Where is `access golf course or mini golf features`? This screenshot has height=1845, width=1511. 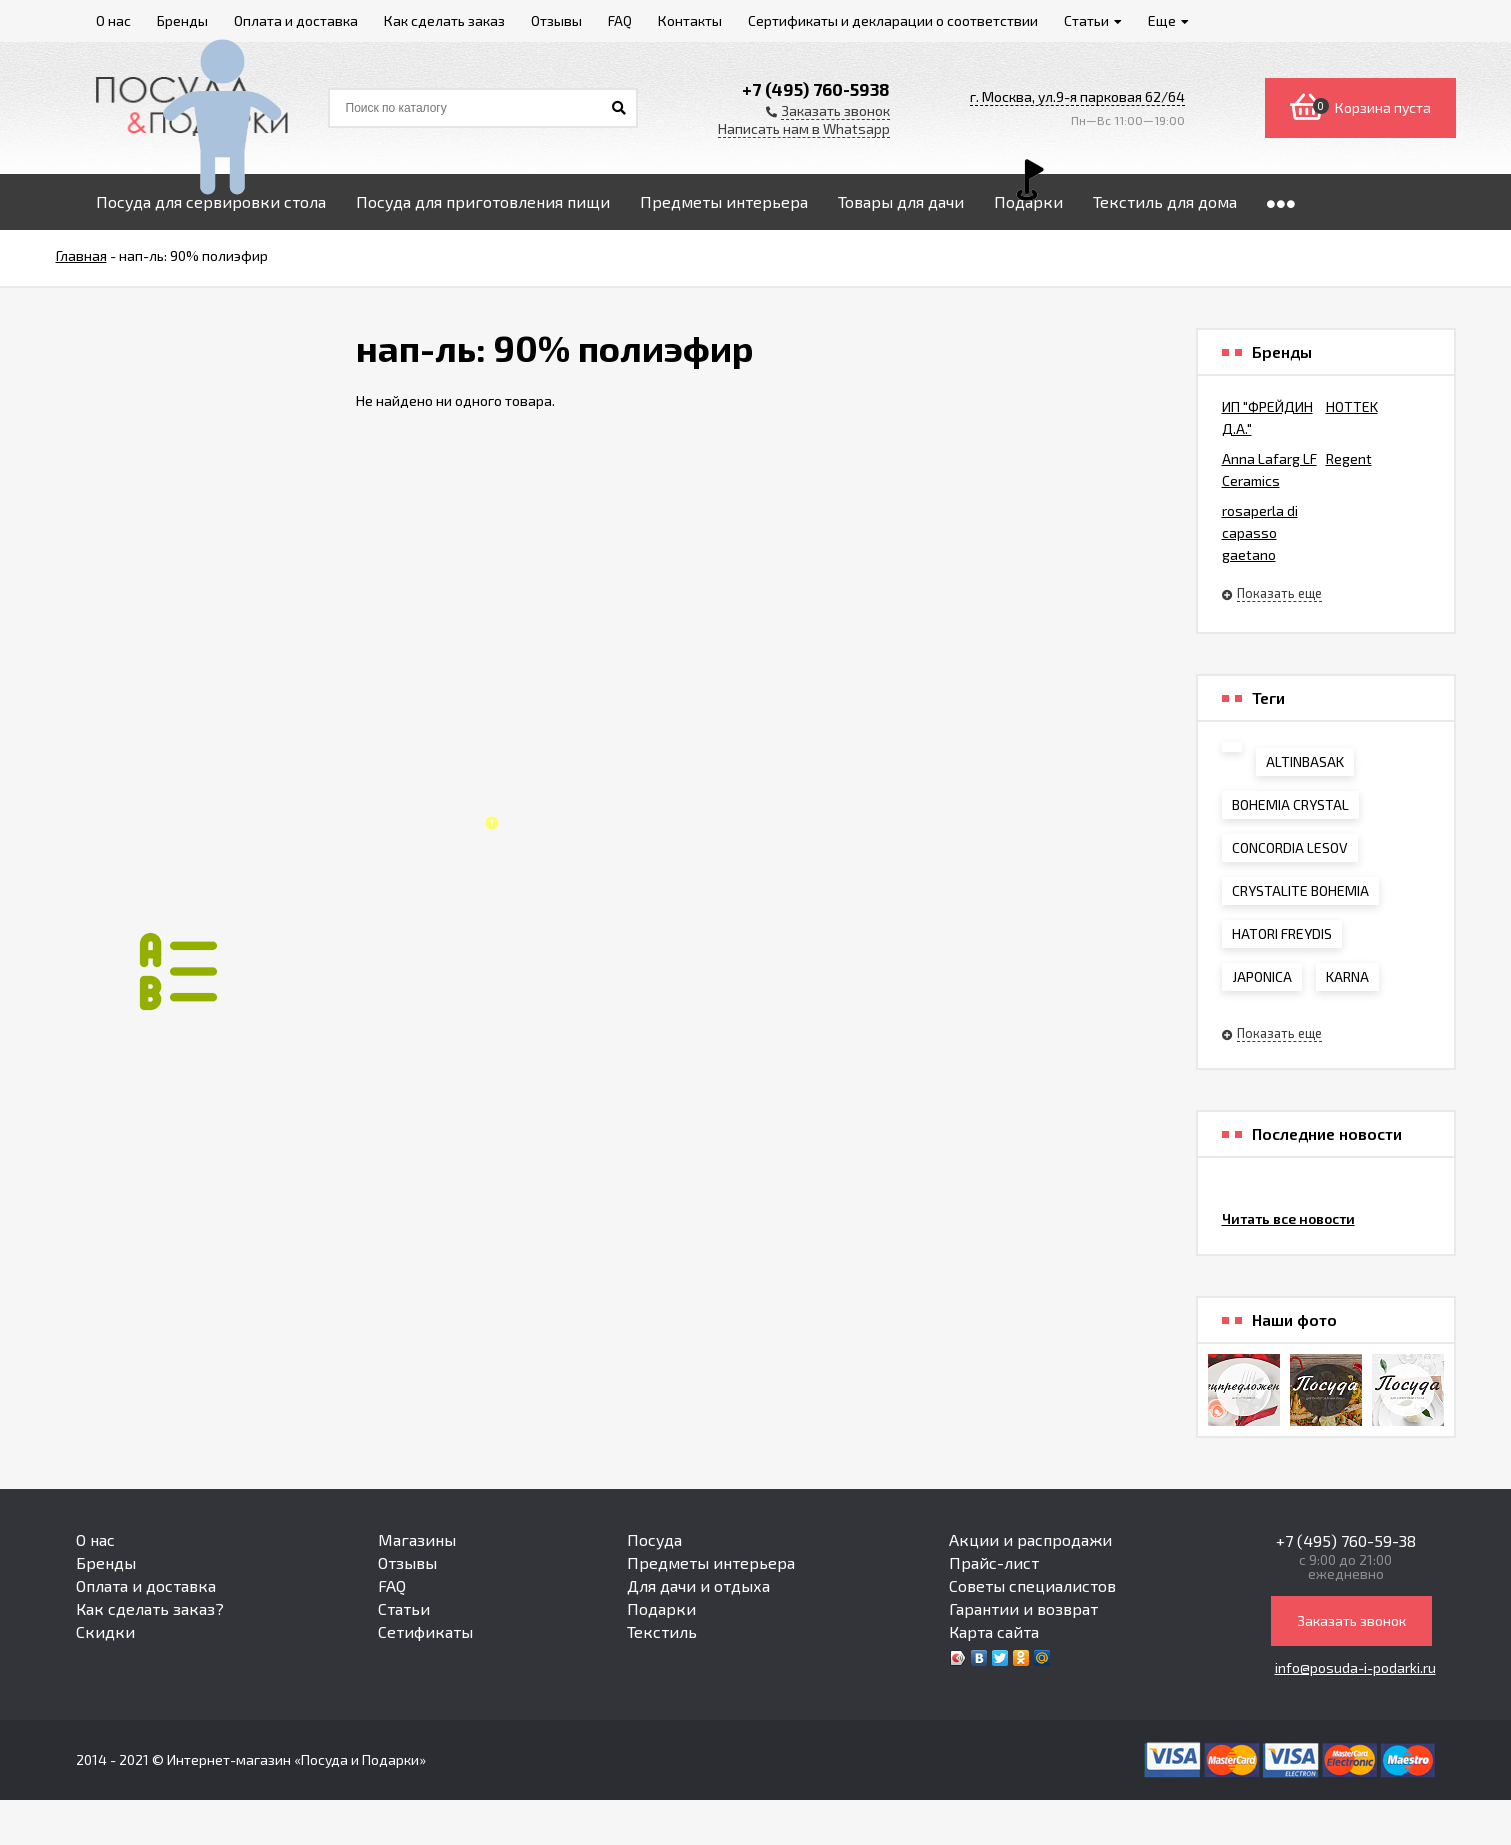 access golf course or mini golf features is located at coordinates (1027, 180).